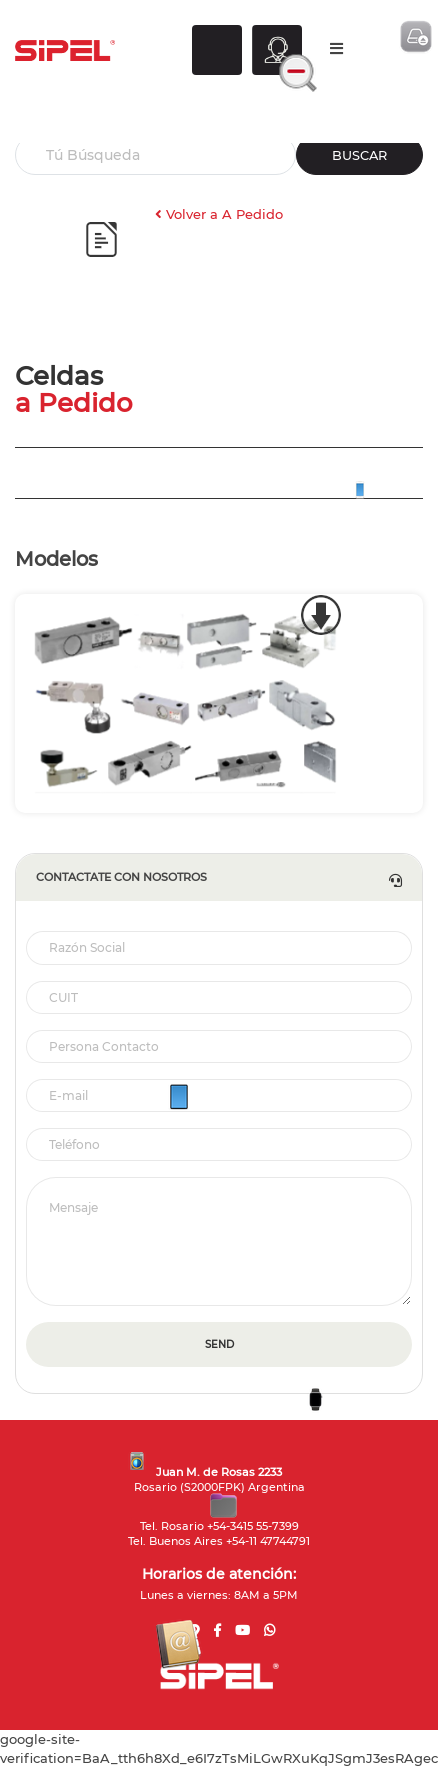 Image resolution: width=438 pixels, height=1768 pixels. Describe the element at coordinates (321, 615) in the screenshot. I see `download a file or resource` at that location.